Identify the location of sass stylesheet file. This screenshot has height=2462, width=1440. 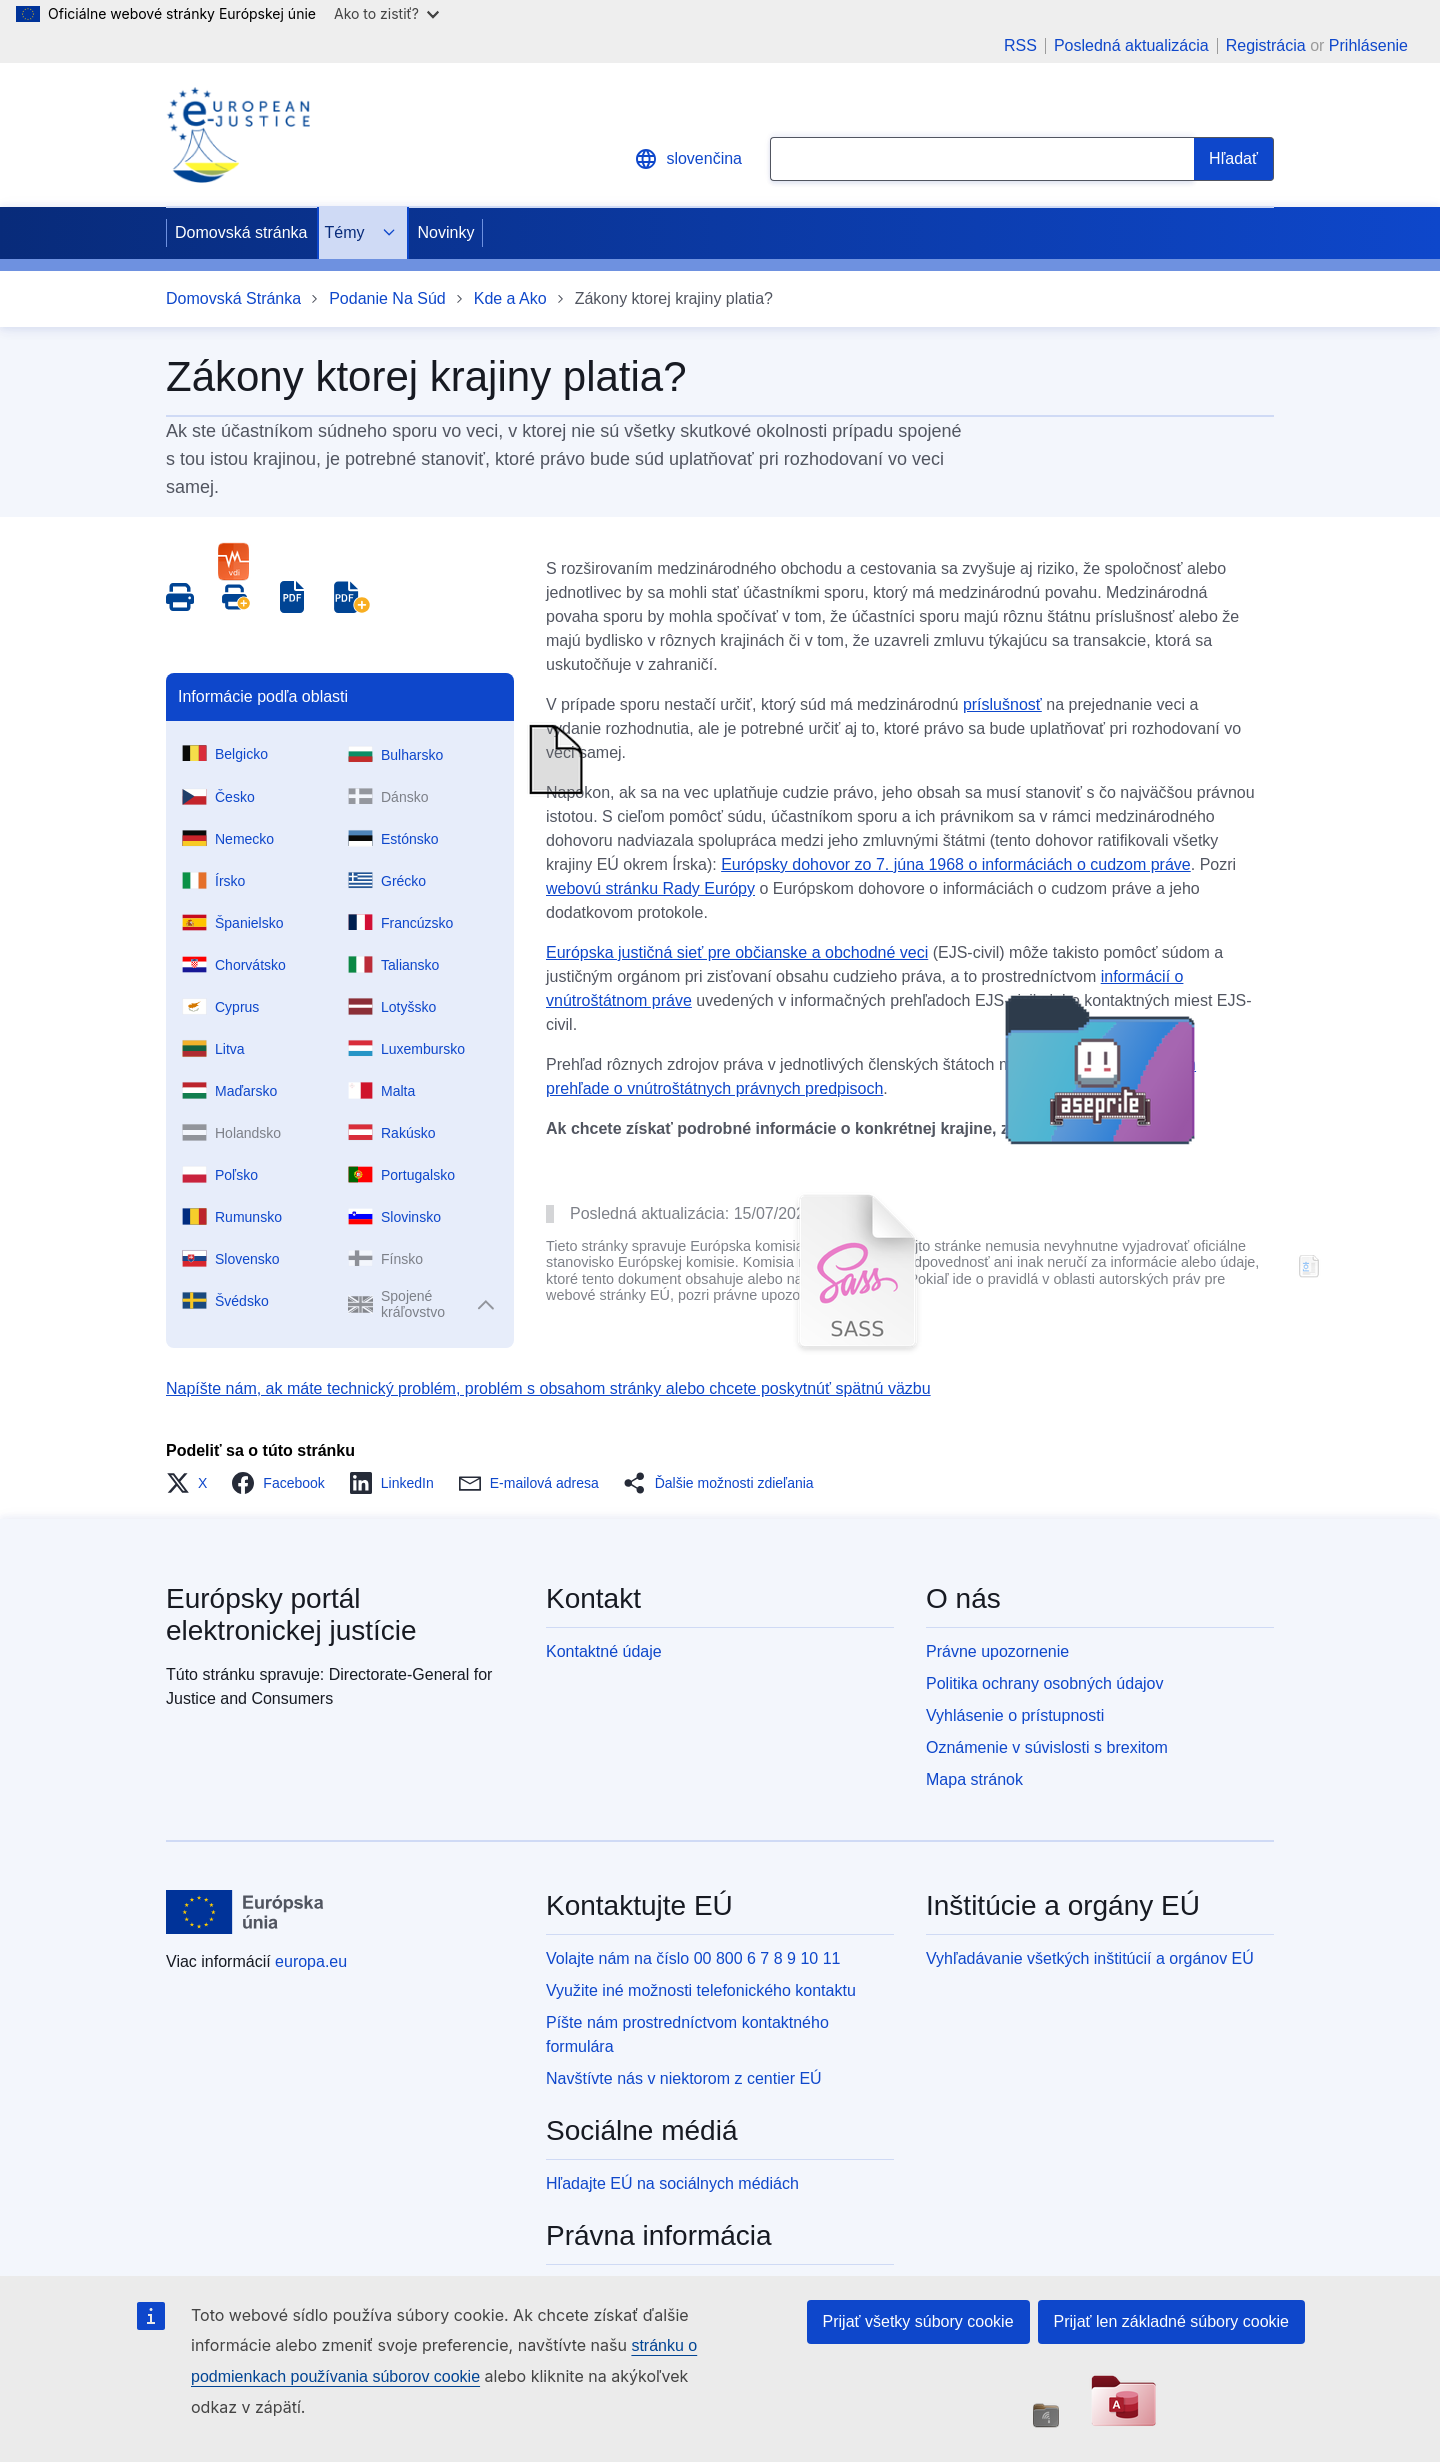
(857, 1273).